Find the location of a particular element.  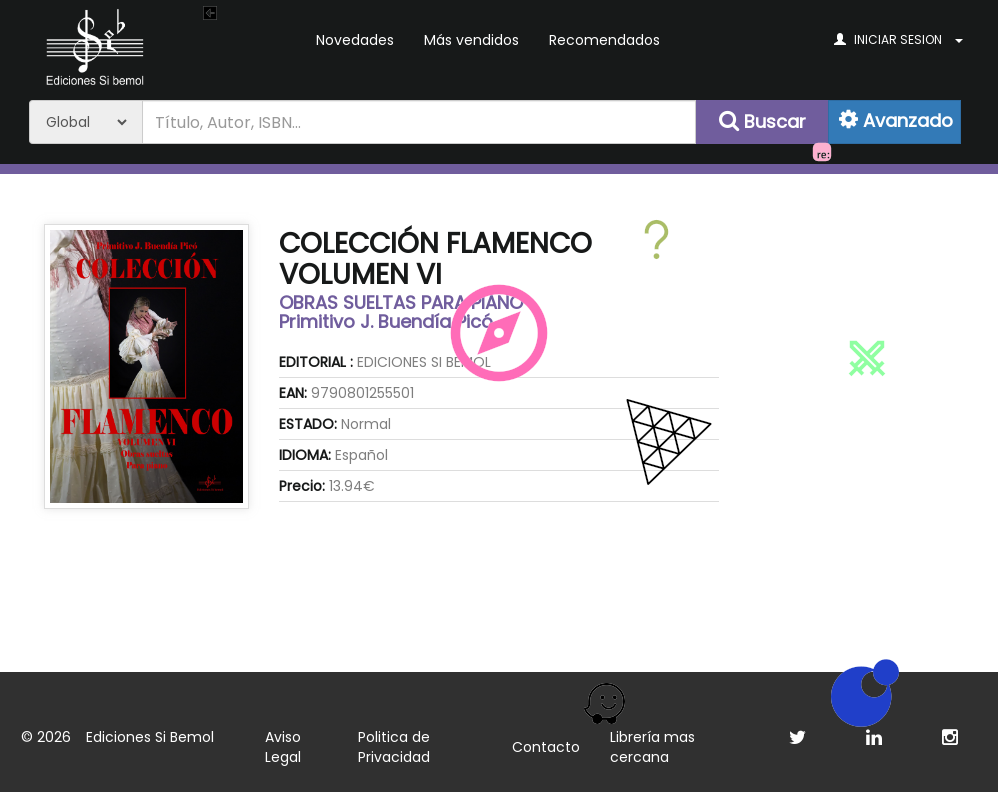

access help or support information is located at coordinates (656, 239).